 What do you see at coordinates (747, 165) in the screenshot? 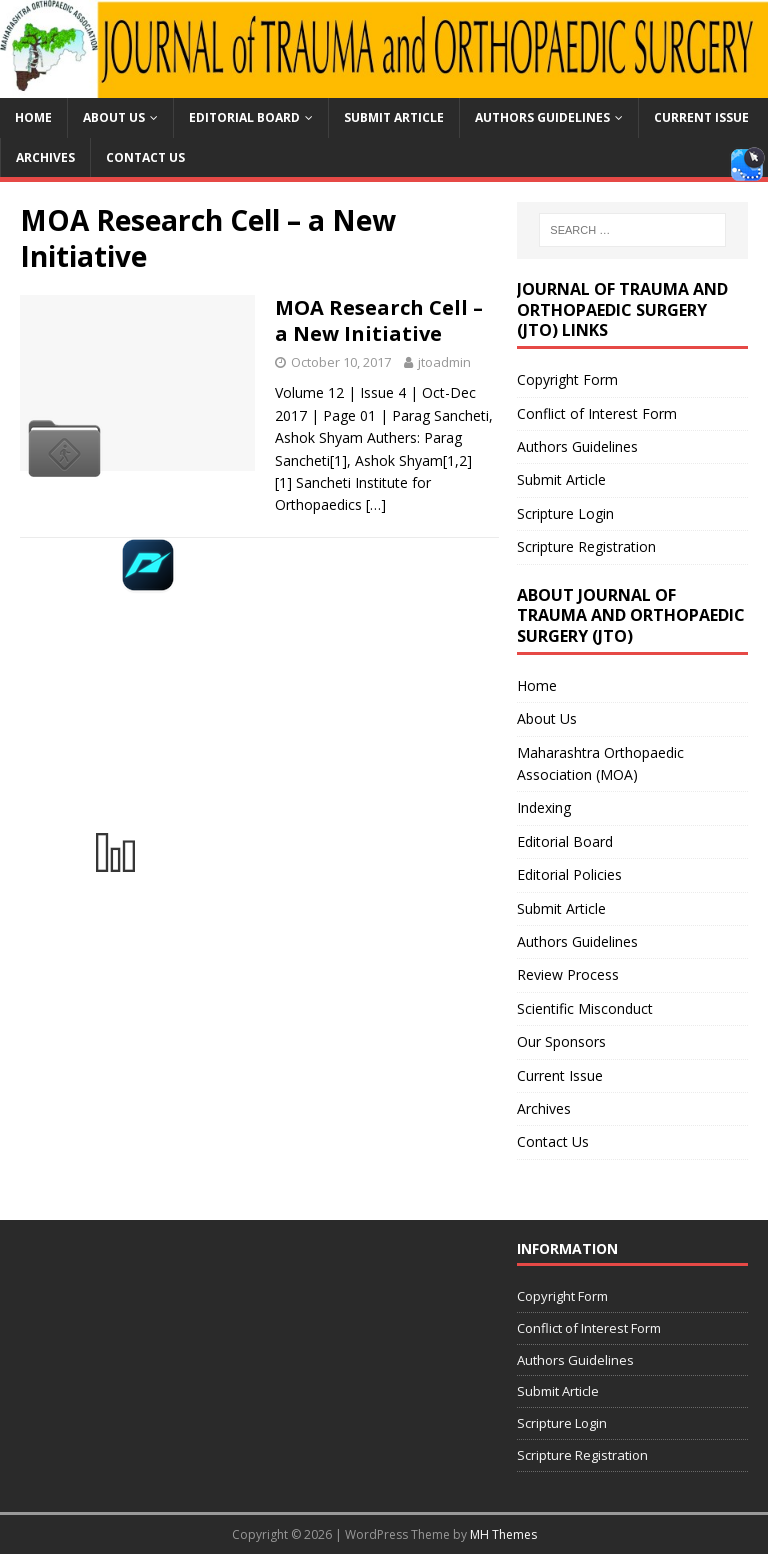
I see `open gnome connections remote desktop app` at bounding box center [747, 165].